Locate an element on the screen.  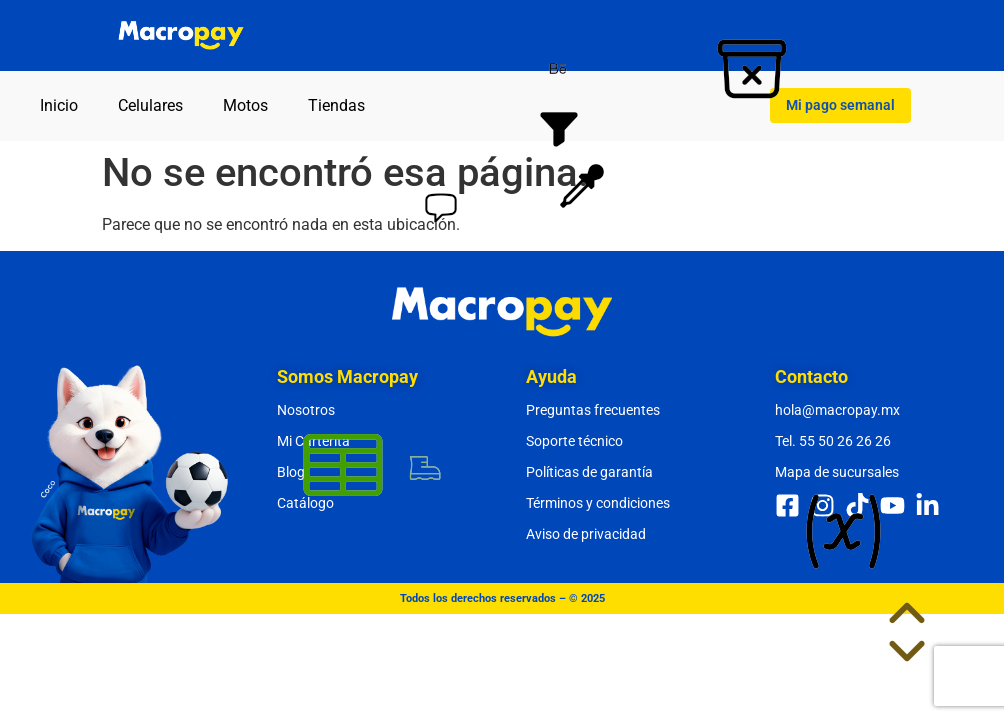
pick a color from the canvas is located at coordinates (582, 186).